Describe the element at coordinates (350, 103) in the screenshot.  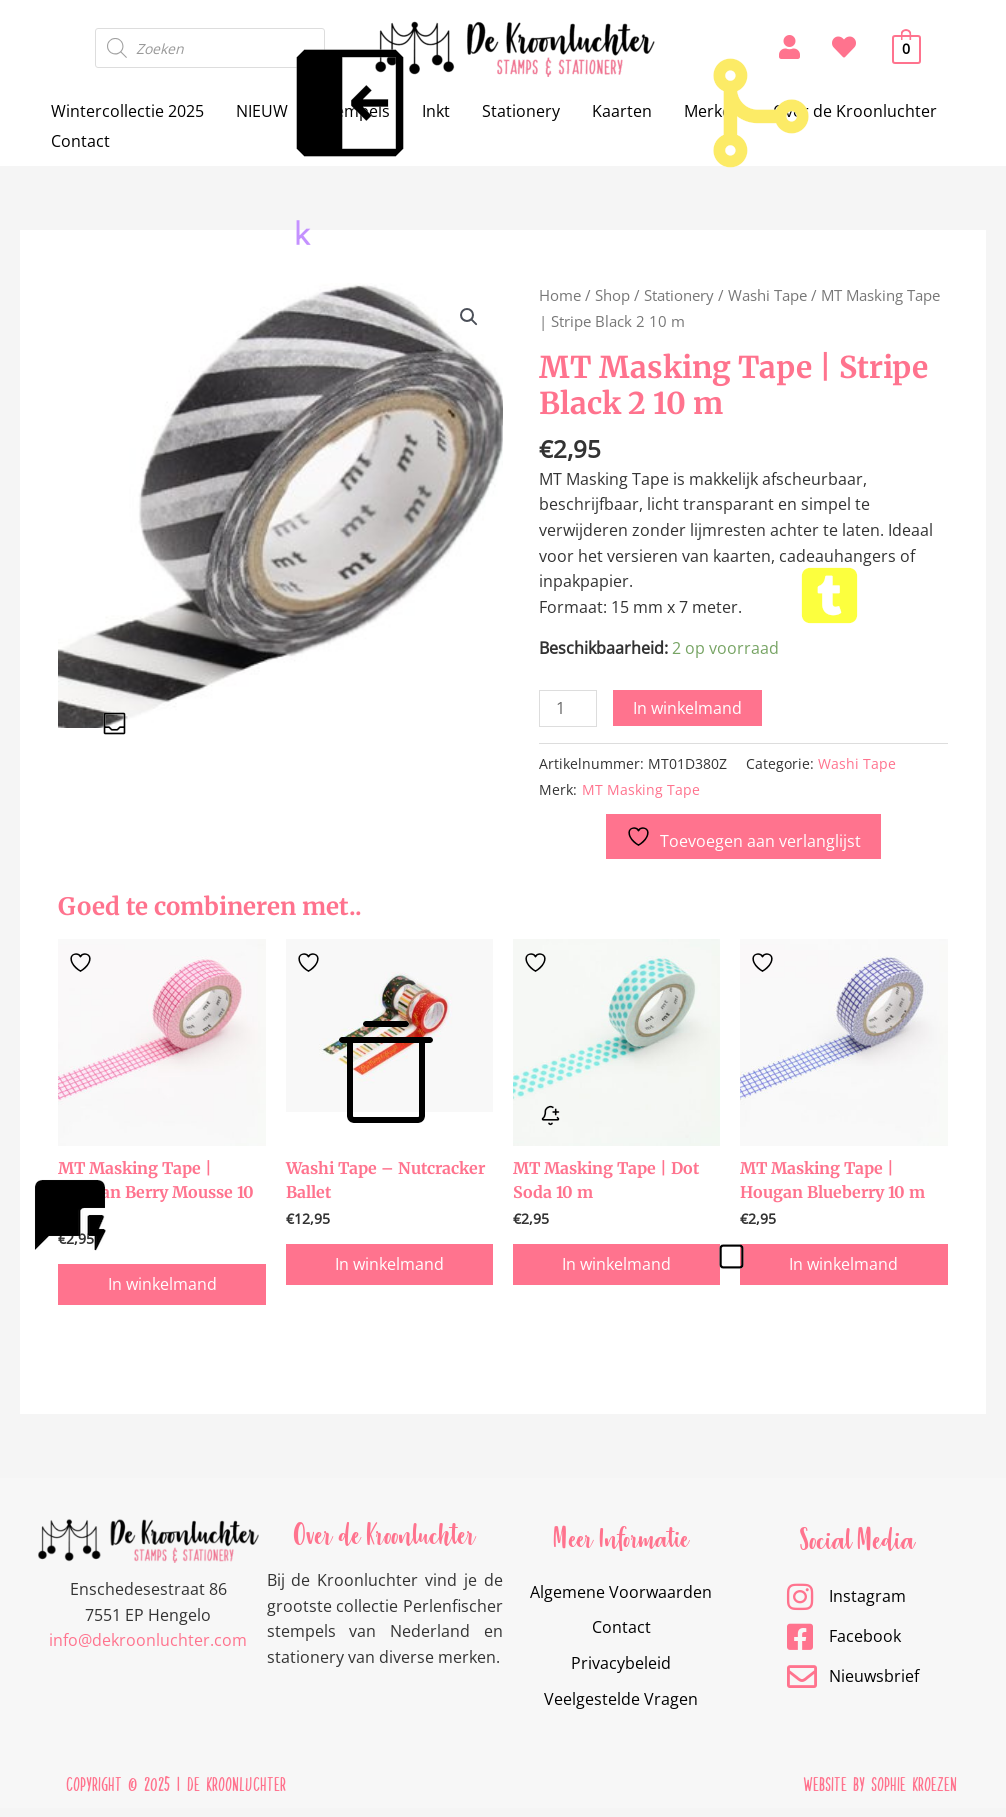
I see `dock sidebar to the left side of the editor` at that location.